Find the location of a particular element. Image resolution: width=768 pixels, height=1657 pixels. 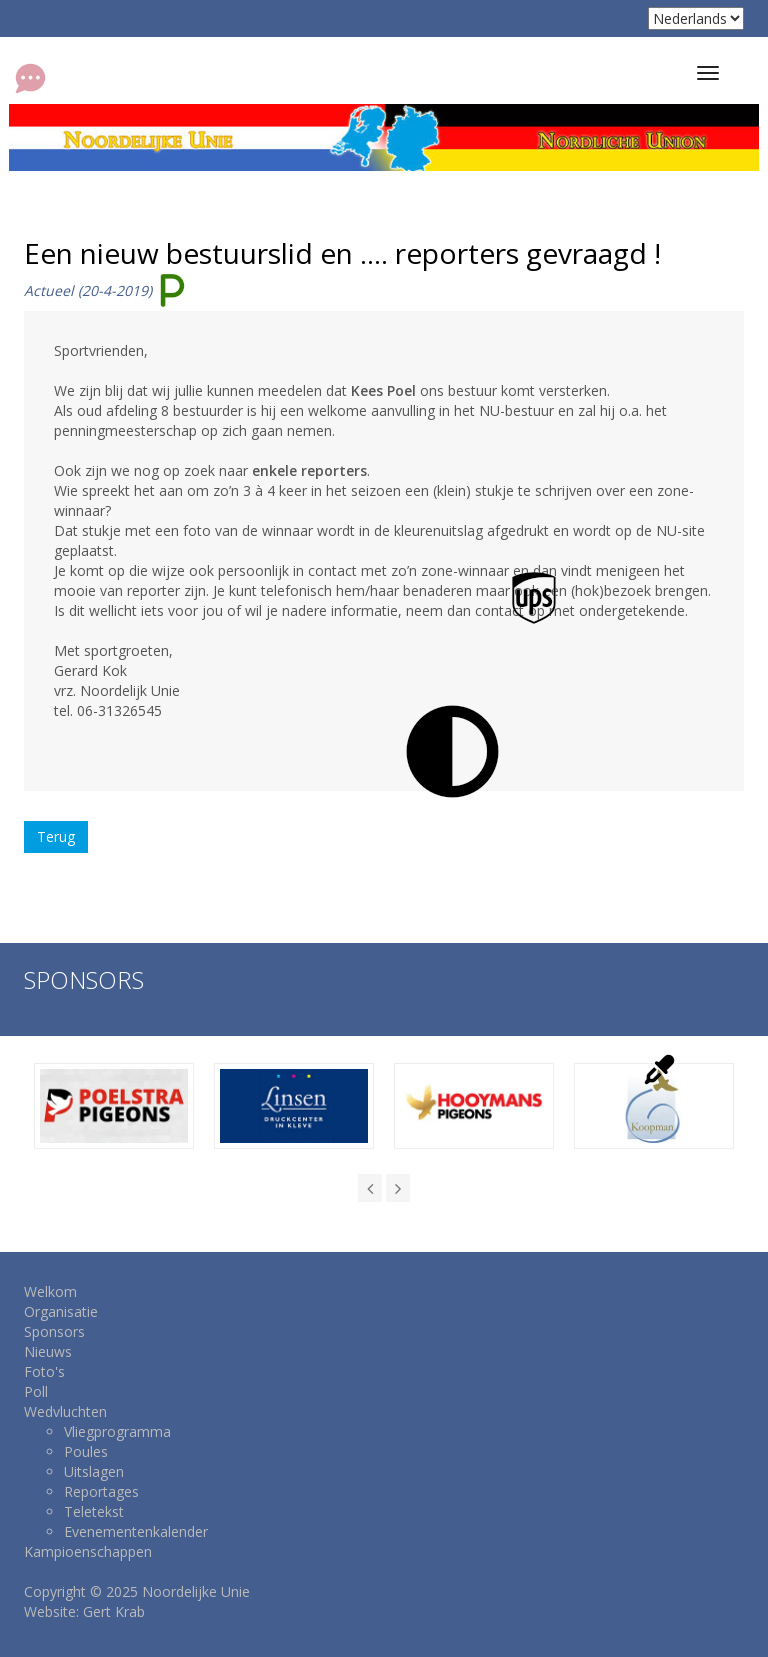

open the comments section is located at coordinates (30, 78).